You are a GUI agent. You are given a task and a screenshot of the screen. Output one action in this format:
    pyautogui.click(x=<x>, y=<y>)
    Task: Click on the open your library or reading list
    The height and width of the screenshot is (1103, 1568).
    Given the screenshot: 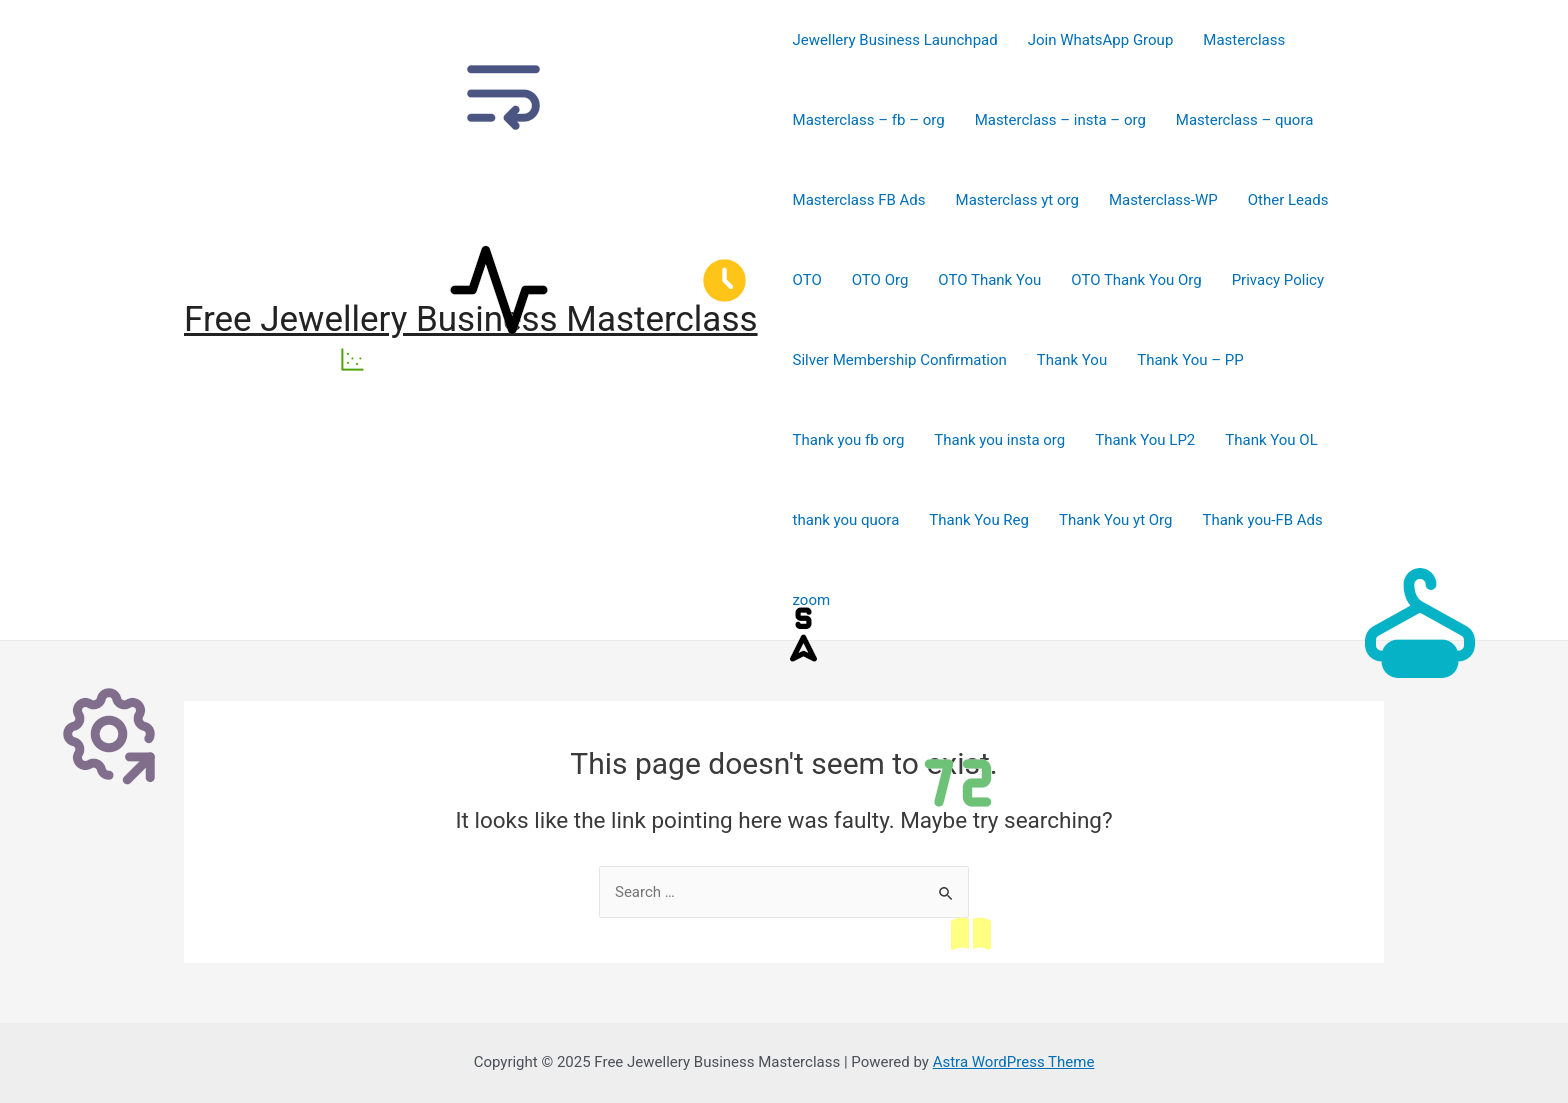 What is the action you would take?
    pyautogui.click(x=971, y=934)
    